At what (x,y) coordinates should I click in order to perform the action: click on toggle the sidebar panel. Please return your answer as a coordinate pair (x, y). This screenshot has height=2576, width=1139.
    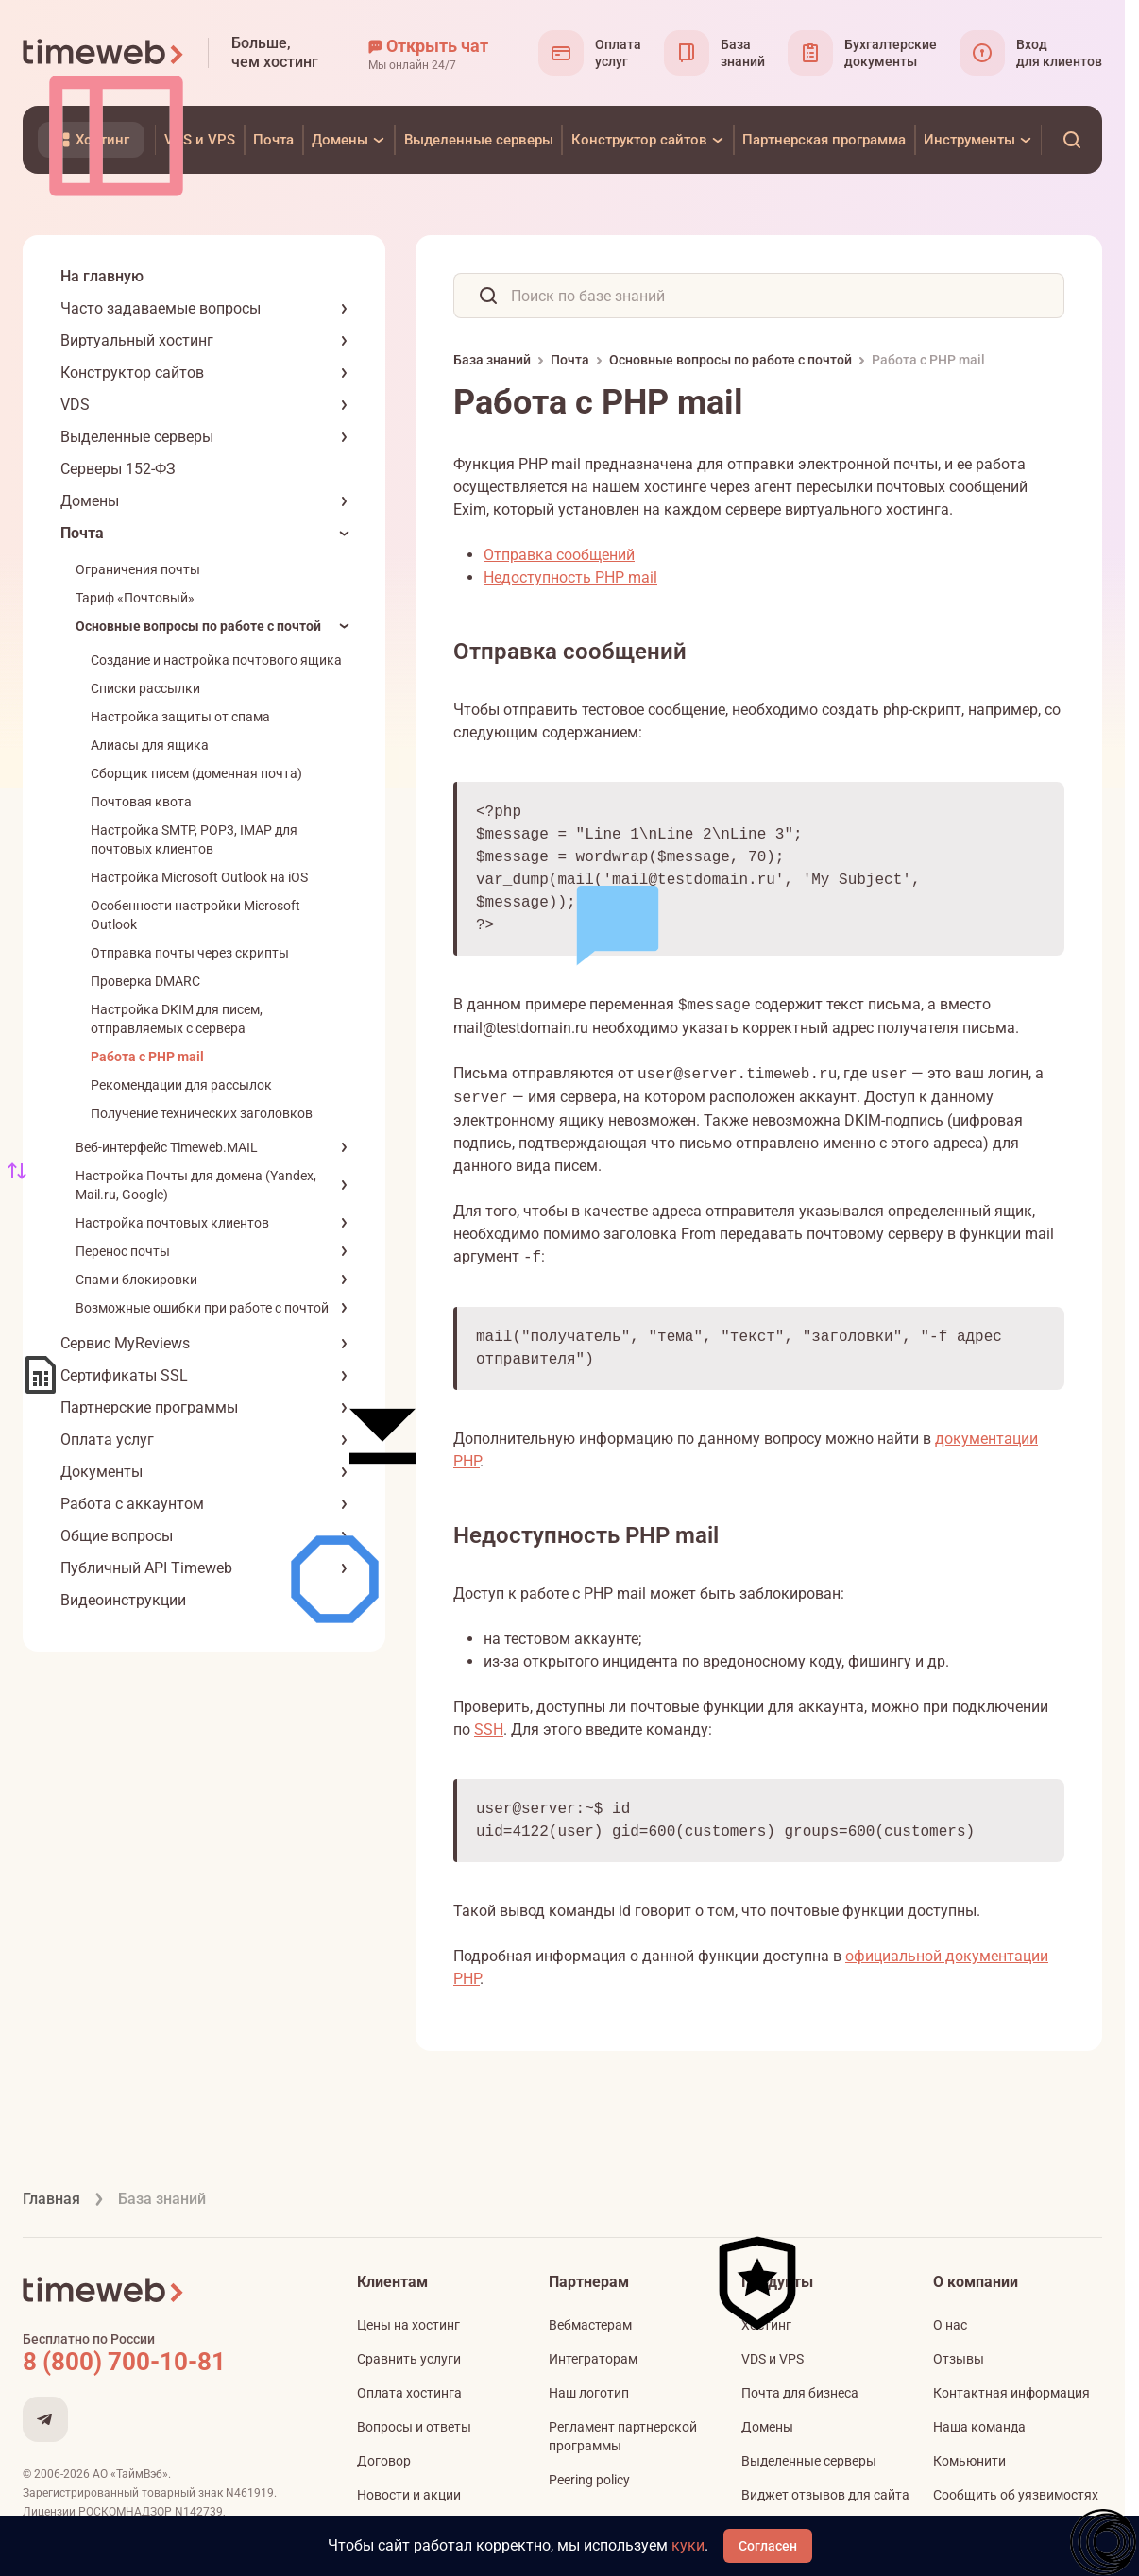
    Looking at the image, I should click on (116, 136).